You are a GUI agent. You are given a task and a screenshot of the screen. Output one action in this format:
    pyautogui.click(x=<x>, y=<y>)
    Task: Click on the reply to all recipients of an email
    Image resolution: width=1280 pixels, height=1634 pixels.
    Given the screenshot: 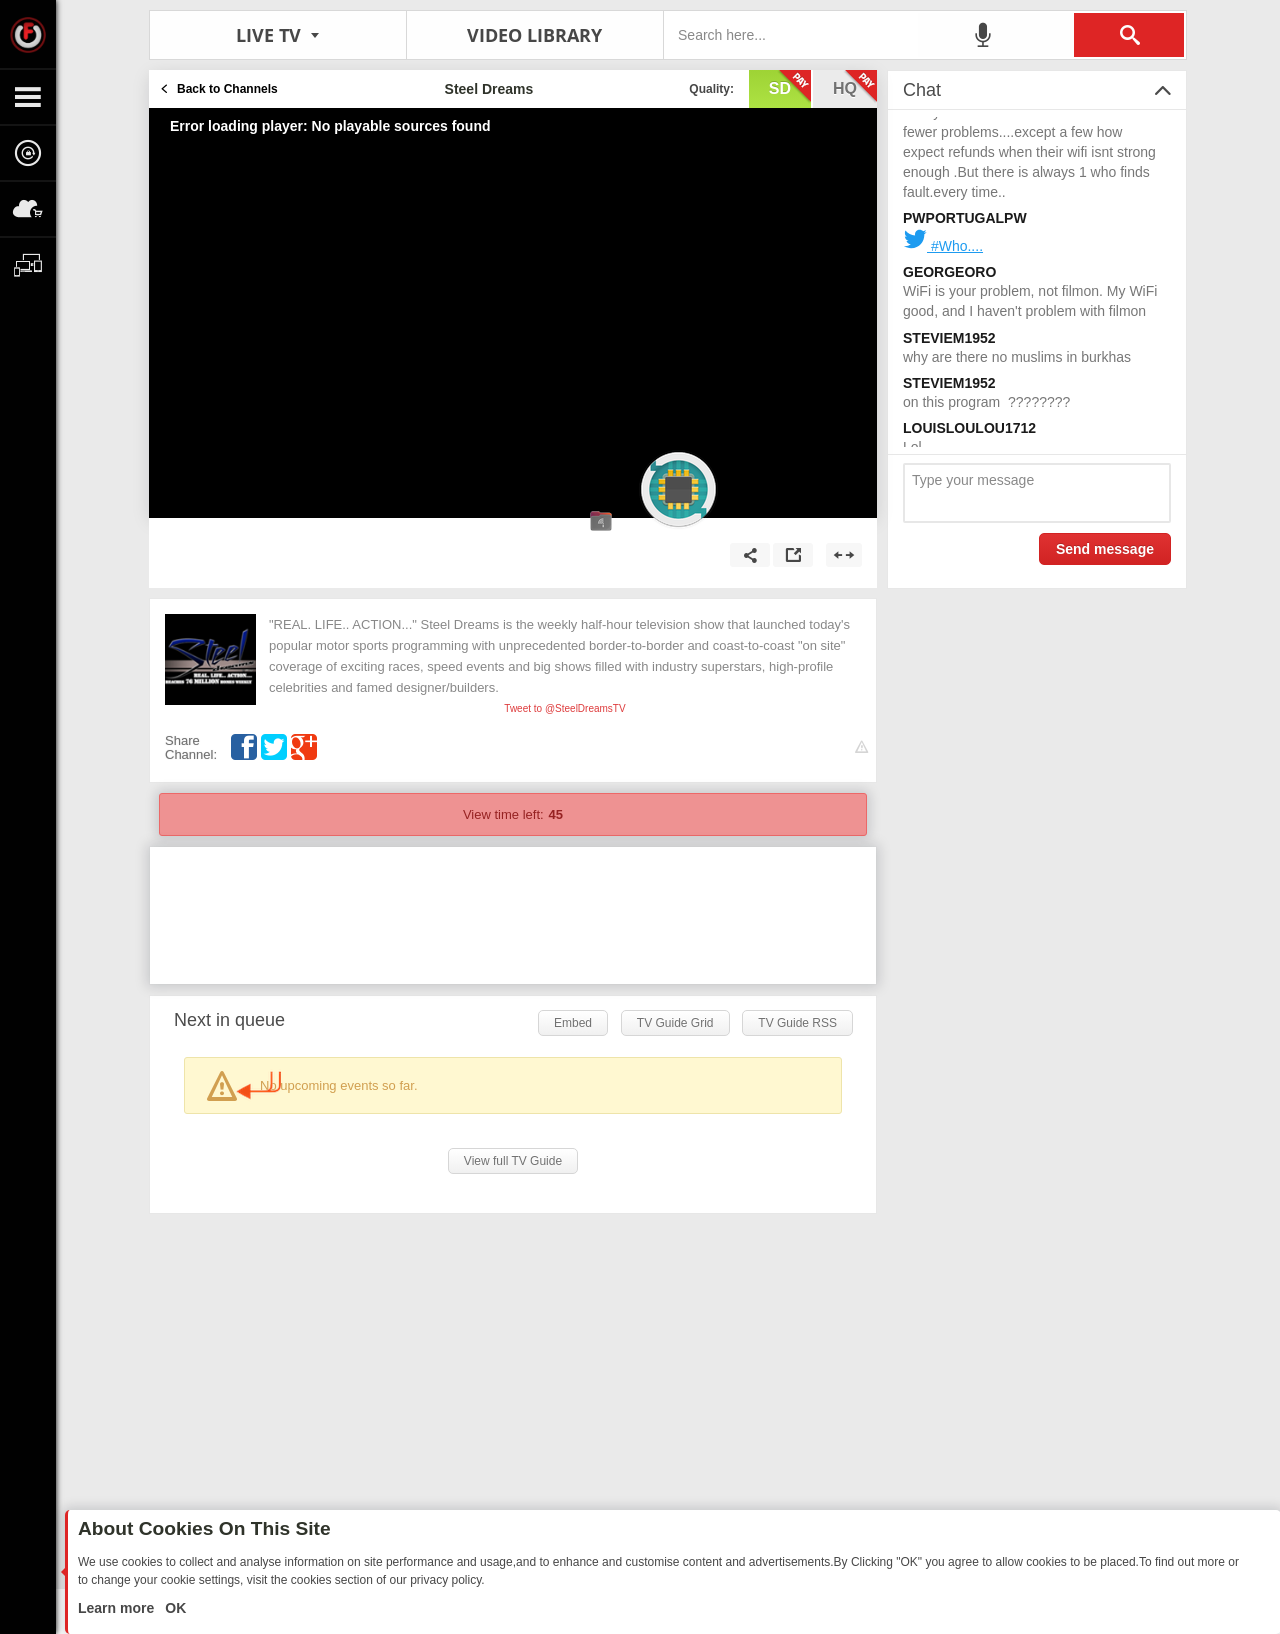 What is the action you would take?
    pyautogui.click(x=258, y=1082)
    